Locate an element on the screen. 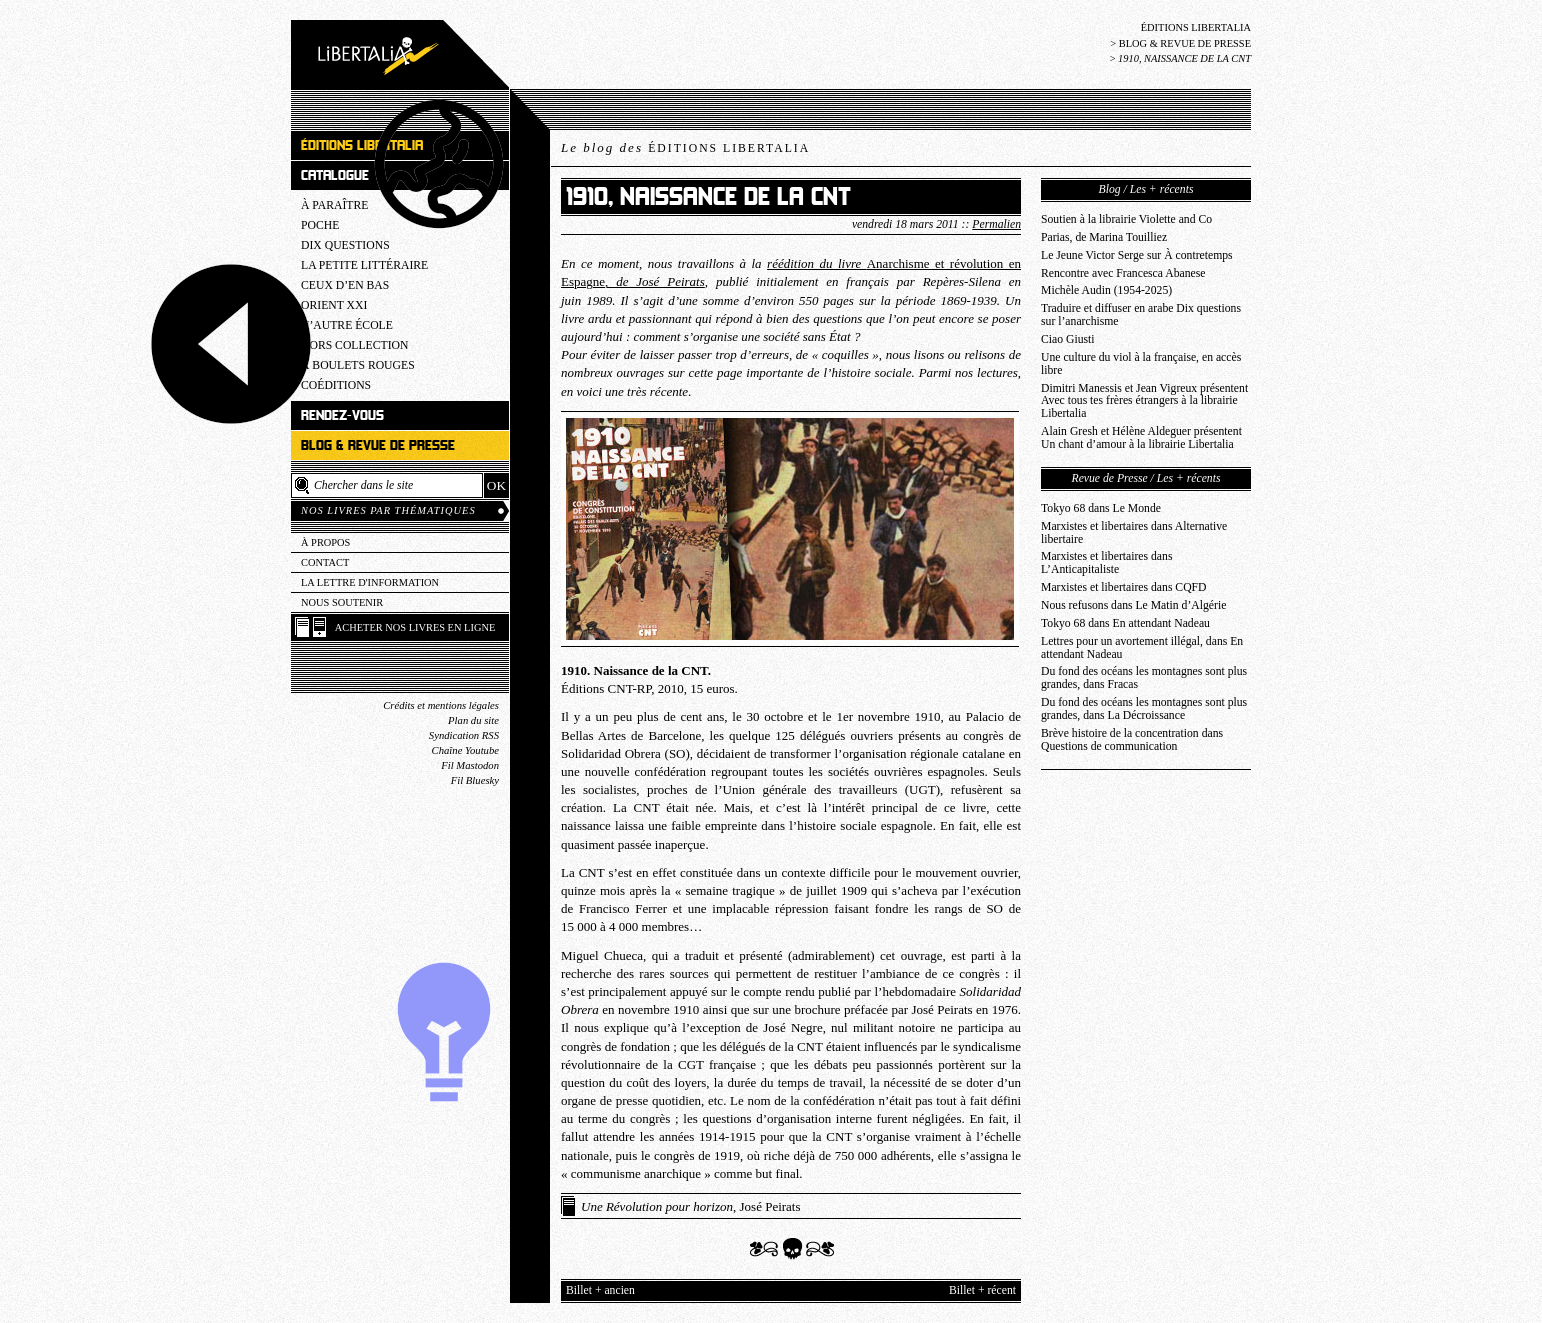  go back to the previous screen is located at coordinates (231, 344).